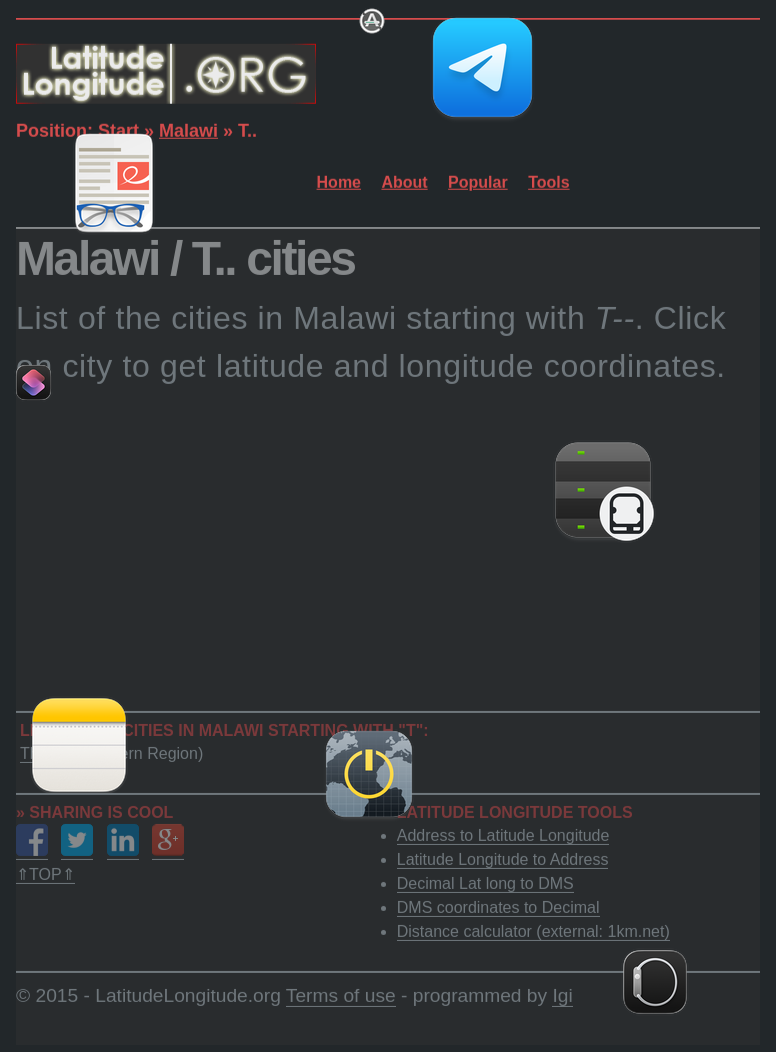 The width and height of the screenshot is (776, 1052). What do you see at coordinates (114, 183) in the screenshot?
I see `open atril document viewer` at bounding box center [114, 183].